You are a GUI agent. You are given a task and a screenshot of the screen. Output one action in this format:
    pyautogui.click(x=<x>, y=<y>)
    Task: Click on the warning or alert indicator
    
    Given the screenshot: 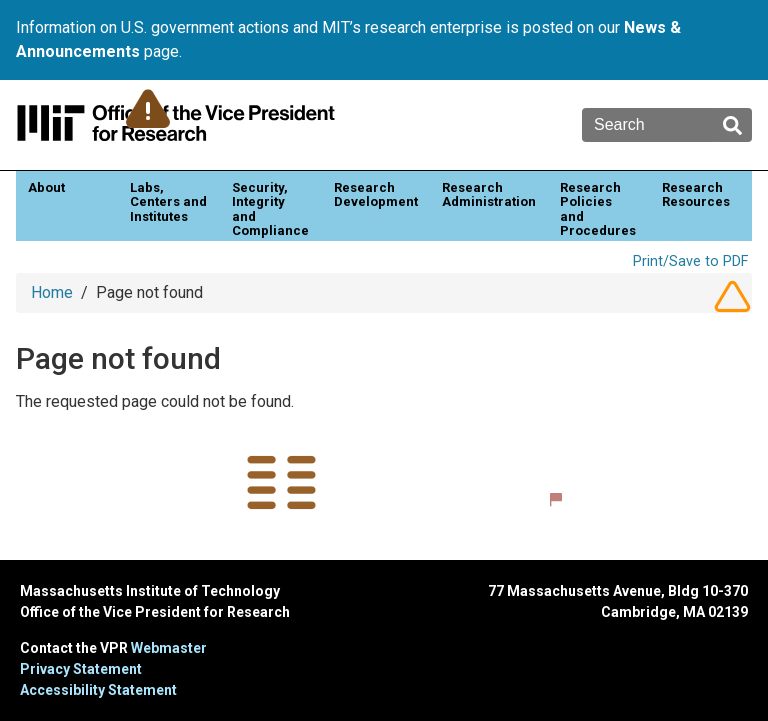 What is the action you would take?
    pyautogui.click(x=732, y=297)
    